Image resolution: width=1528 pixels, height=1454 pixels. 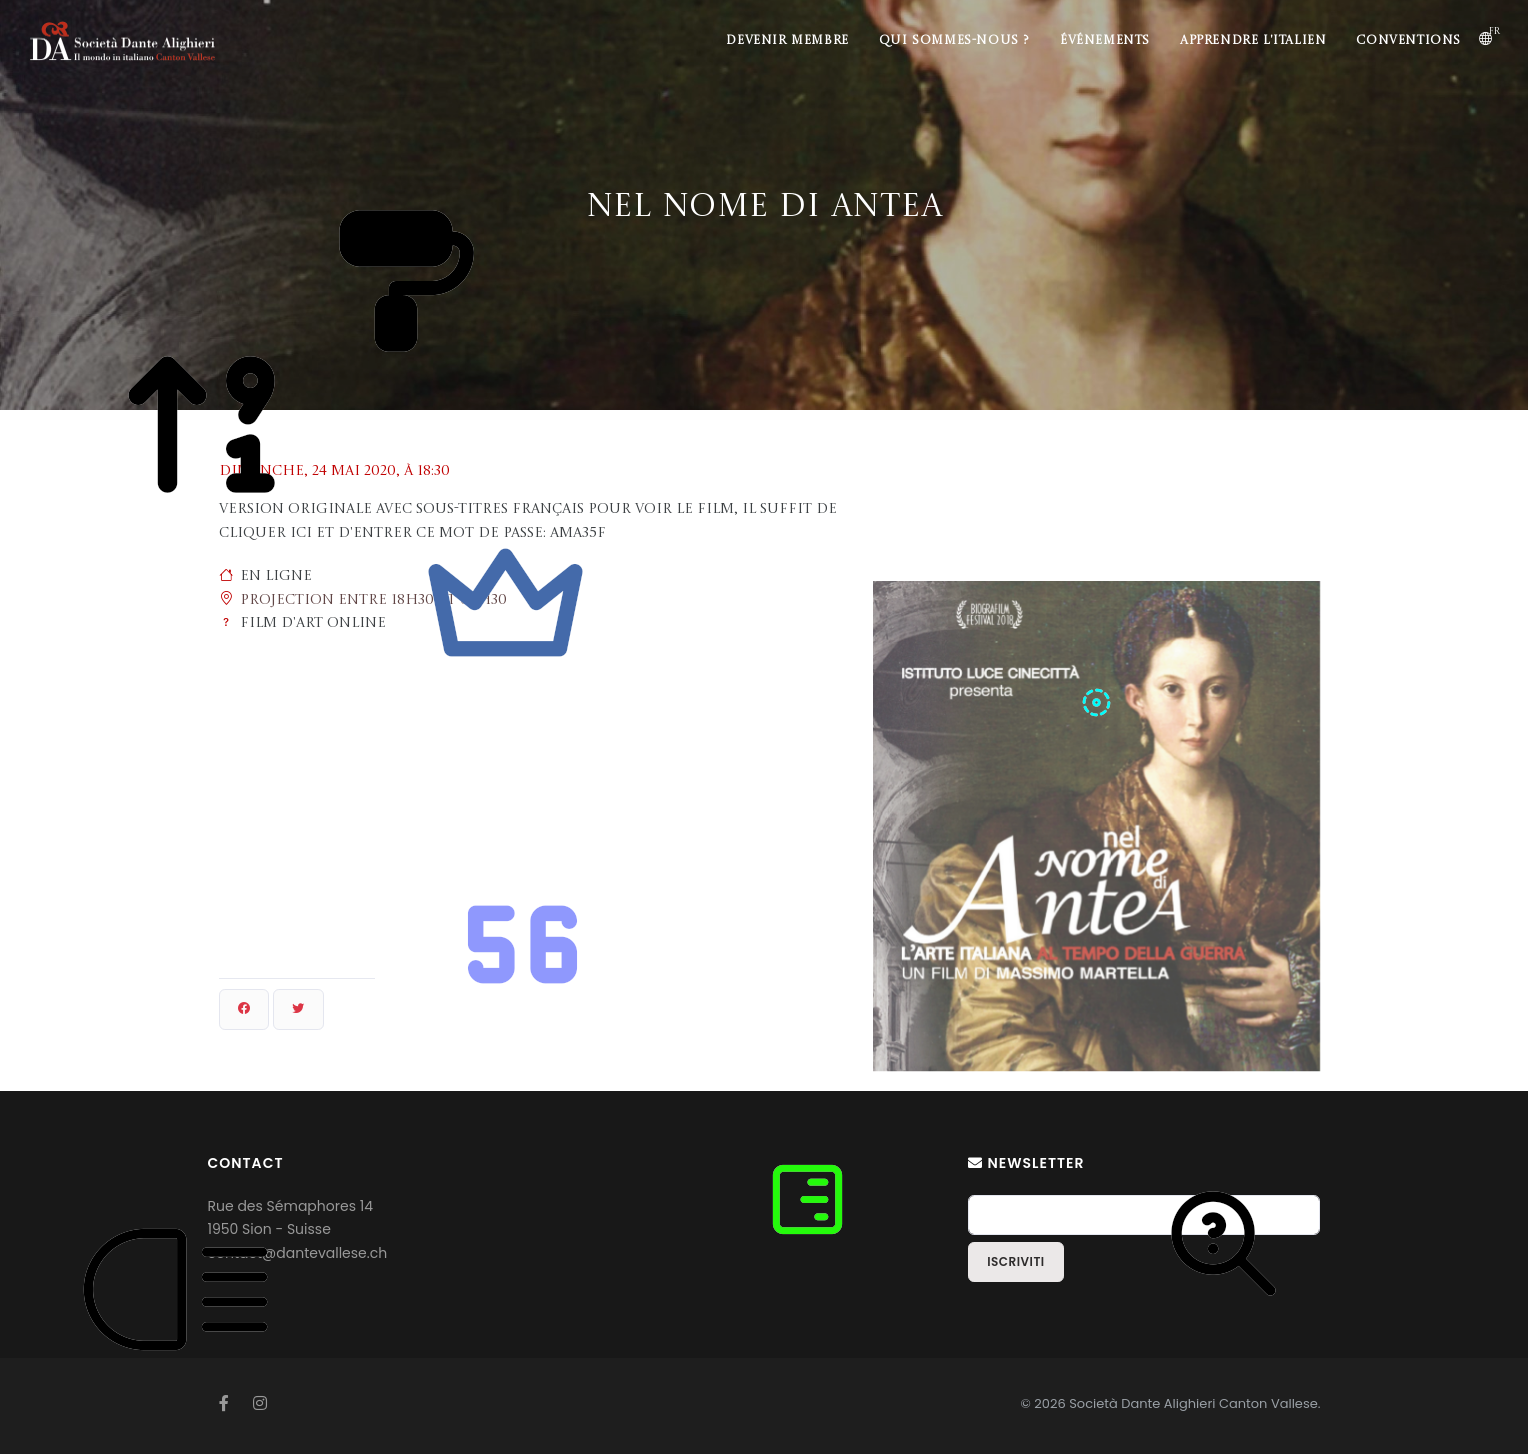 What do you see at coordinates (206, 424) in the screenshot?
I see `sort numbers in descending order (9 to 1)` at bounding box center [206, 424].